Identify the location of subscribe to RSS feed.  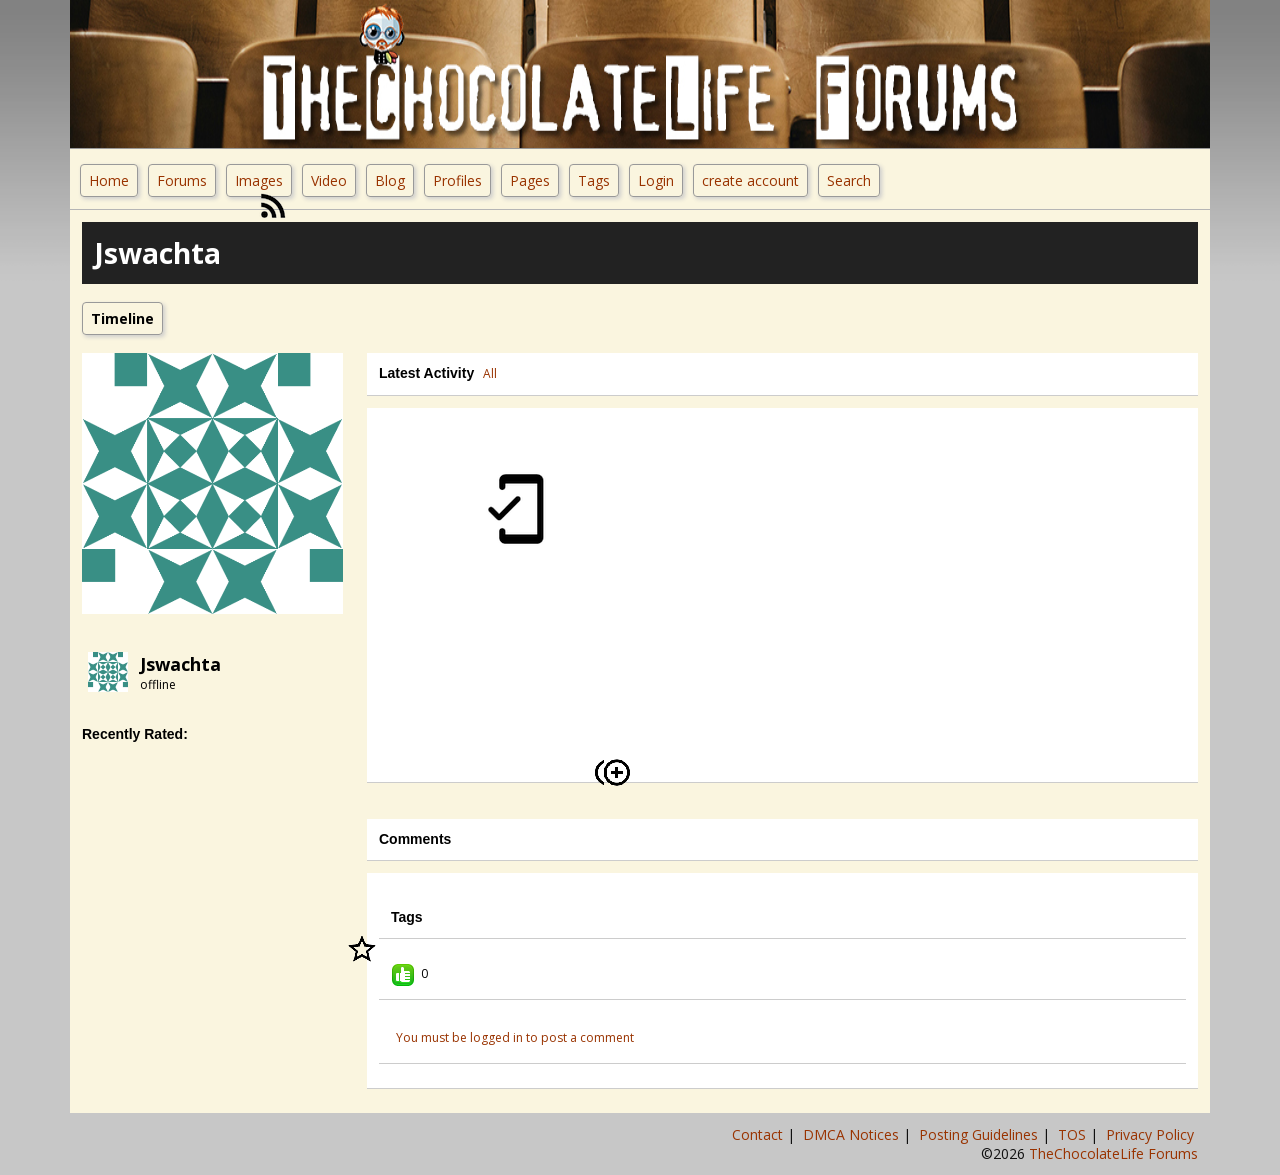
(273, 205).